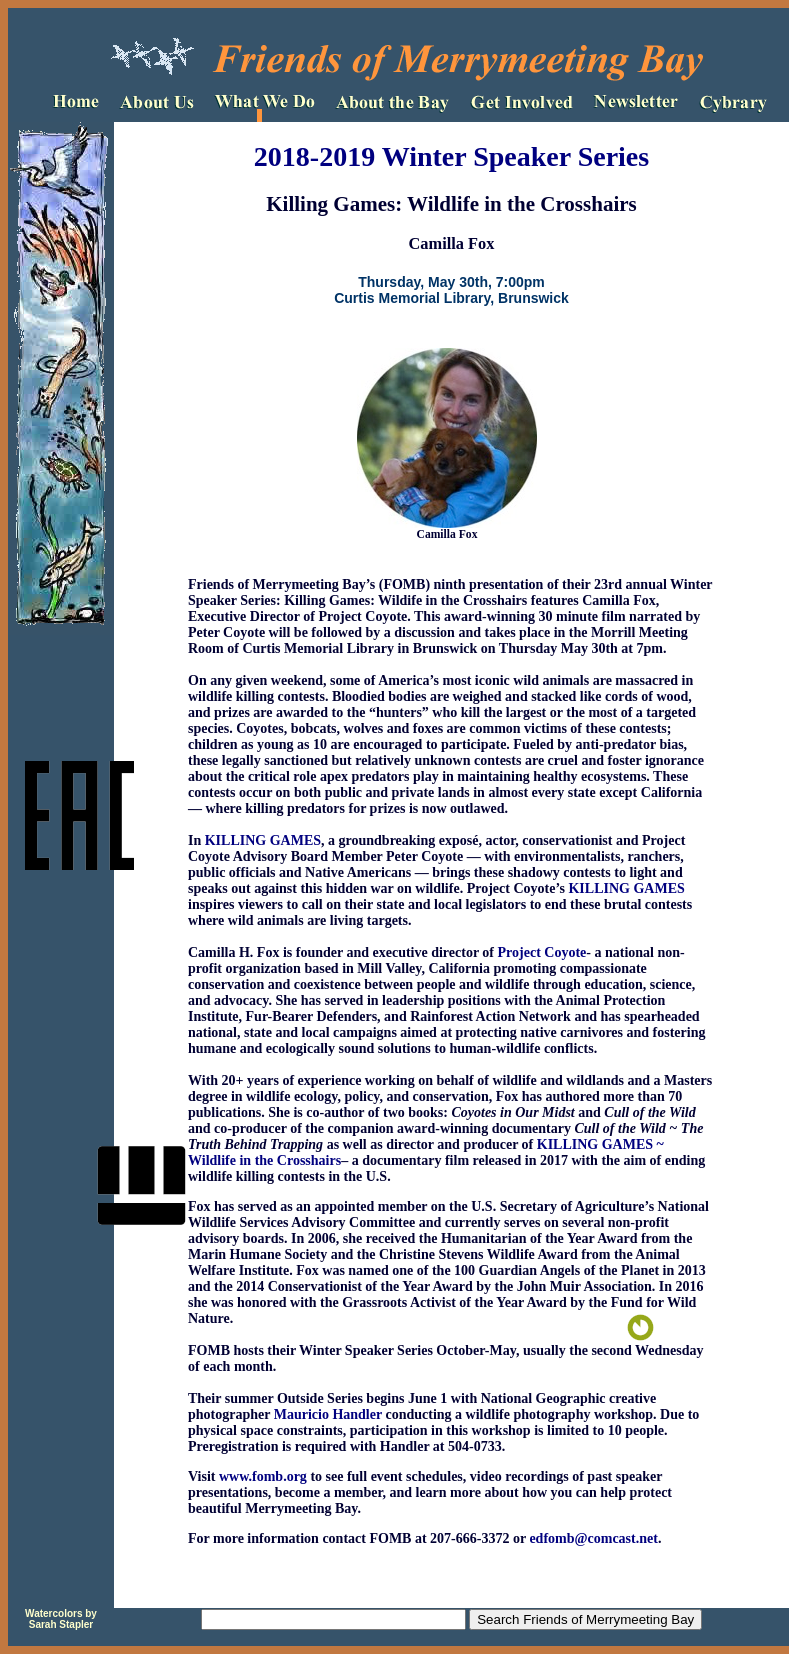  Describe the element at coordinates (640, 1327) in the screenshot. I see `loading progress indicator at approximately 70% complete` at that location.